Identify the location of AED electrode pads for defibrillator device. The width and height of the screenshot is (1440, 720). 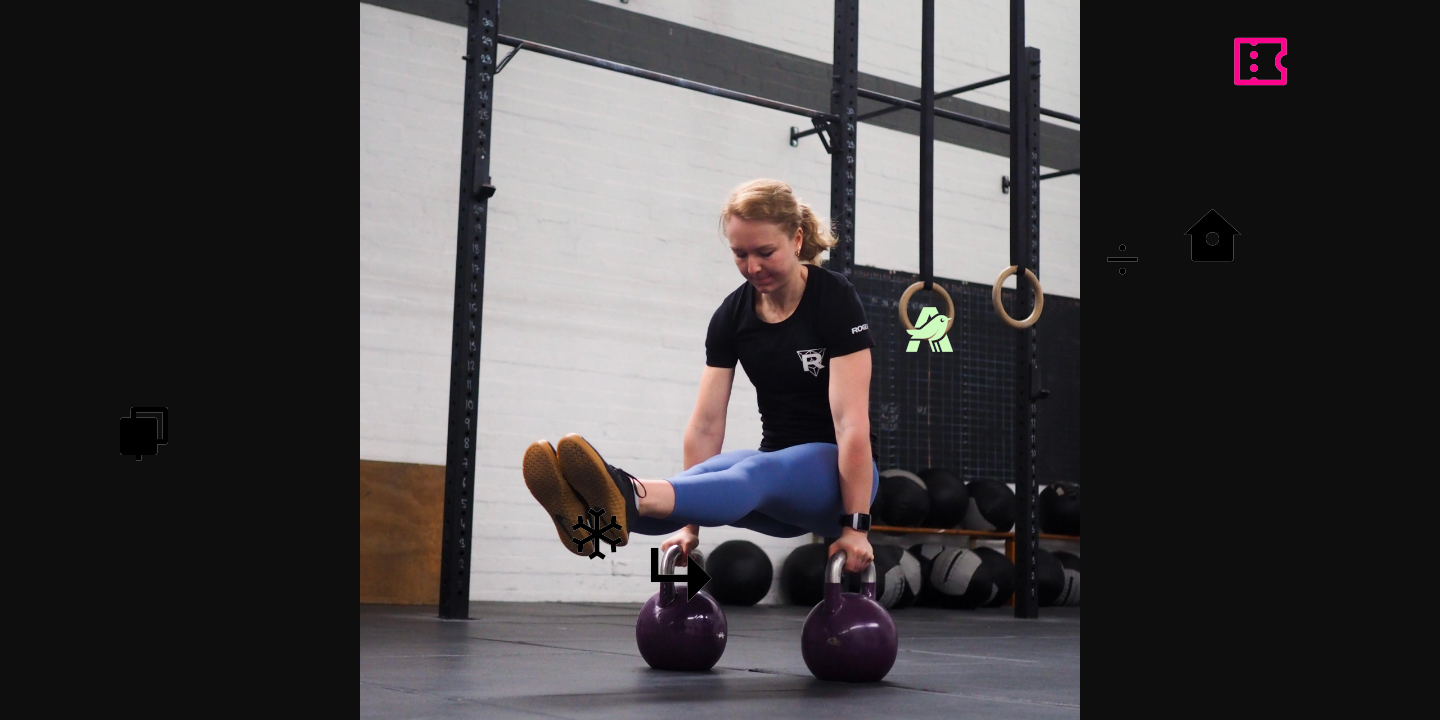
(144, 431).